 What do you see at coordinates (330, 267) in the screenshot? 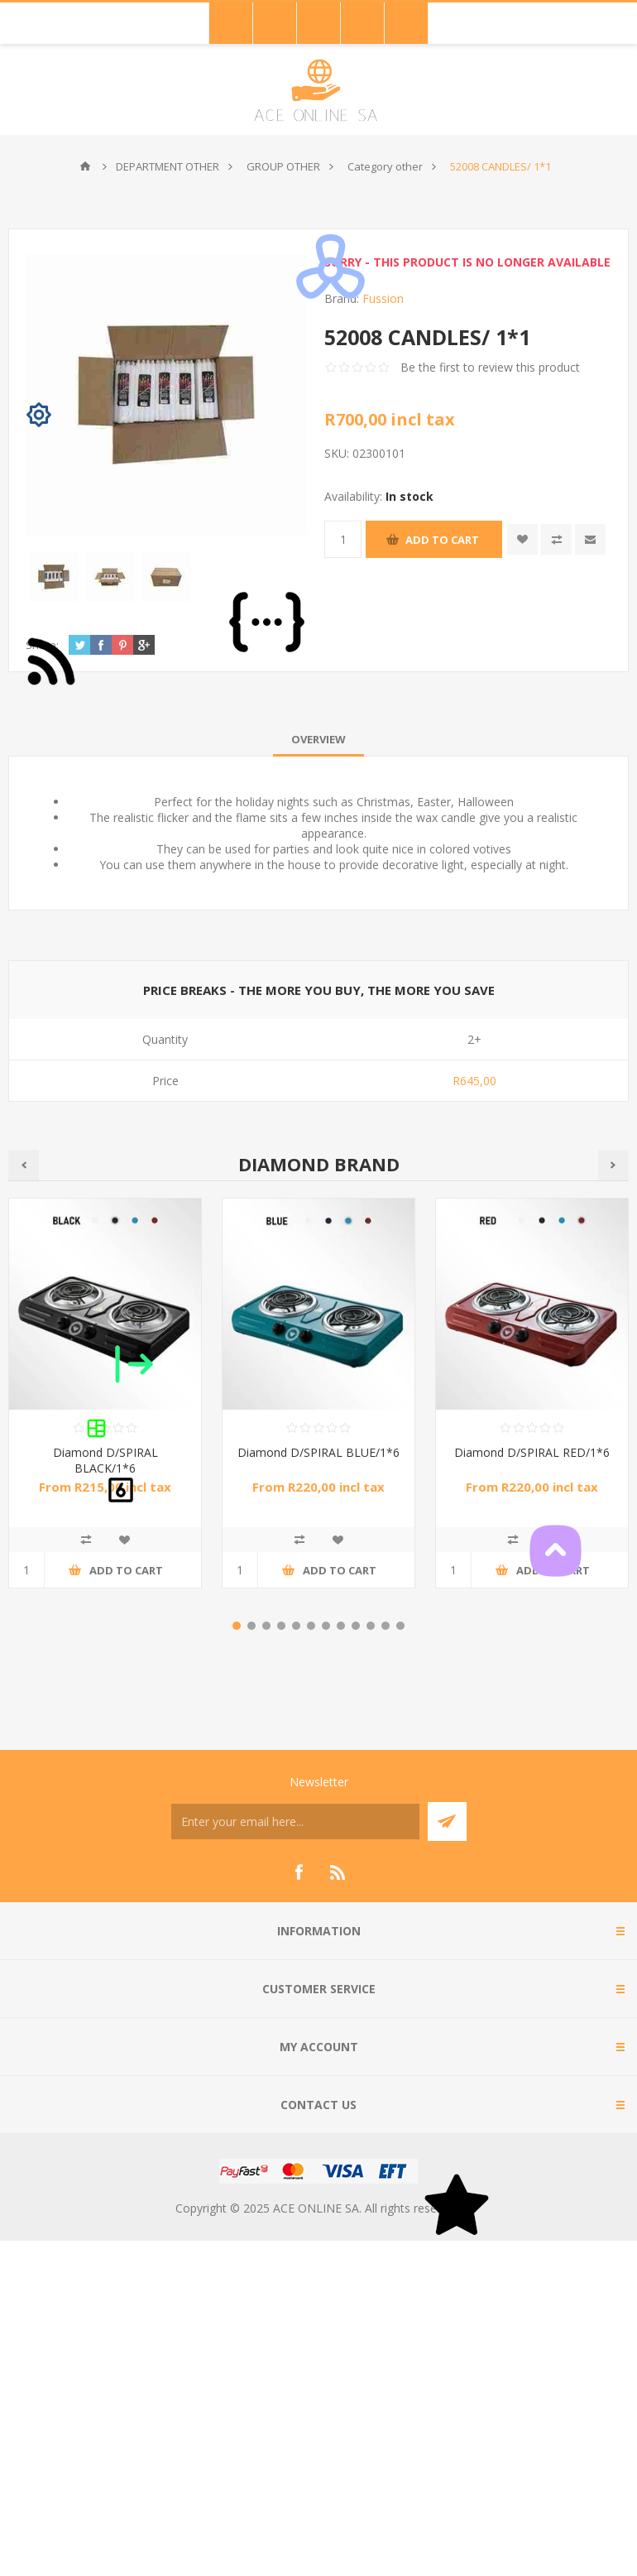
I see `fan or cooling system controls` at bounding box center [330, 267].